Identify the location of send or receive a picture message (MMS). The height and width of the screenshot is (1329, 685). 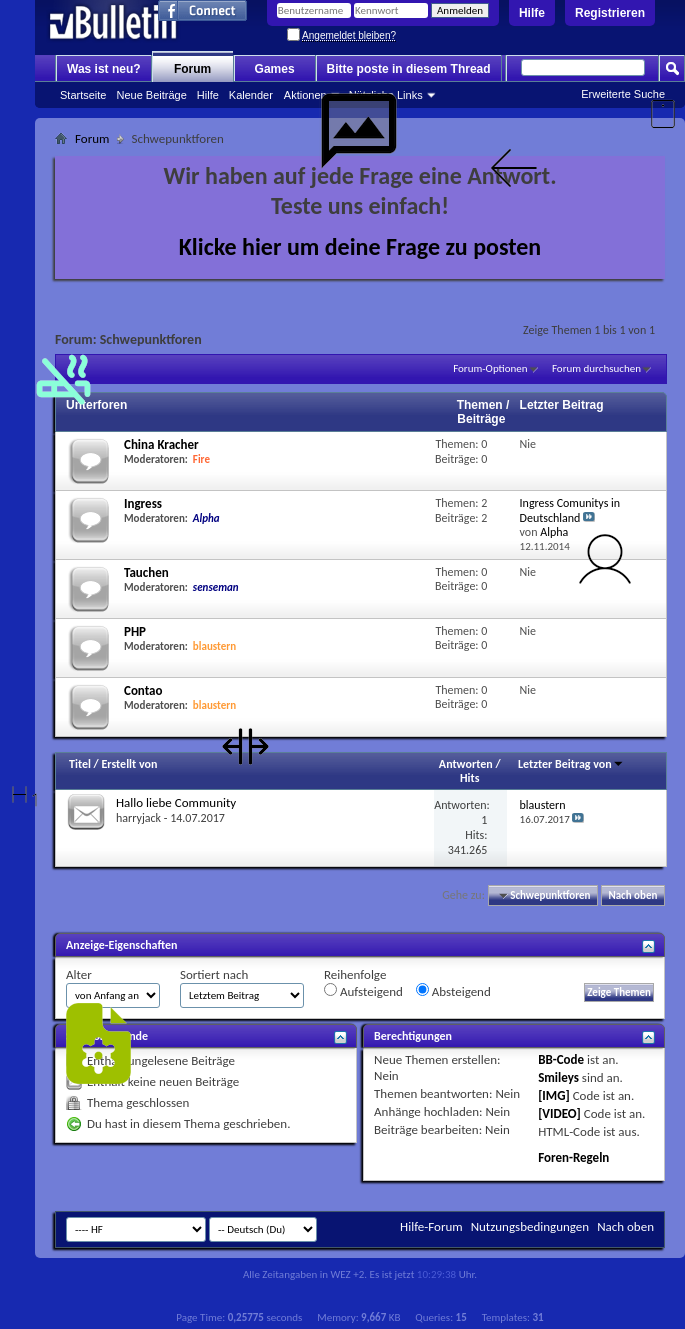
(359, 131).